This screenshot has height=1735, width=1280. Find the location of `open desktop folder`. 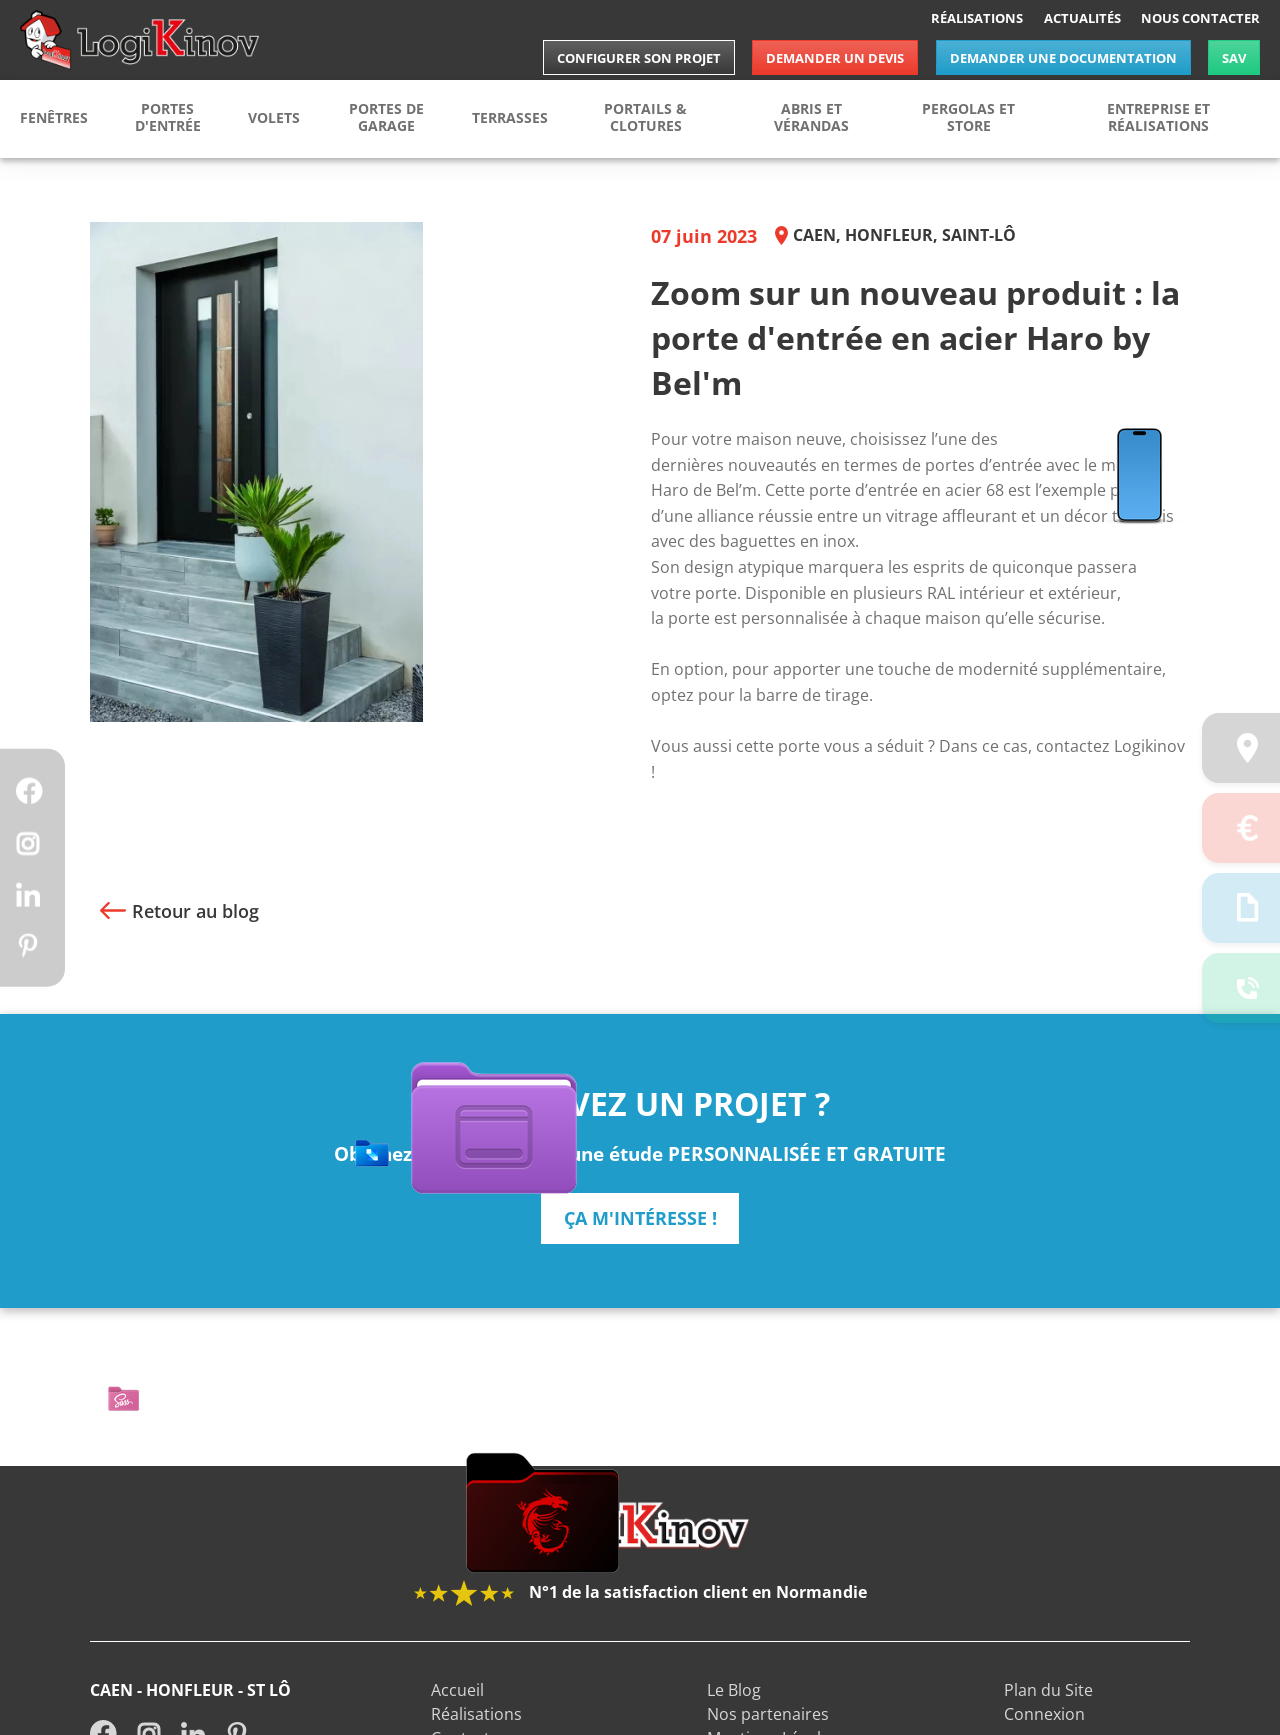

open desktop folder is located at coordinates (494, 1128).